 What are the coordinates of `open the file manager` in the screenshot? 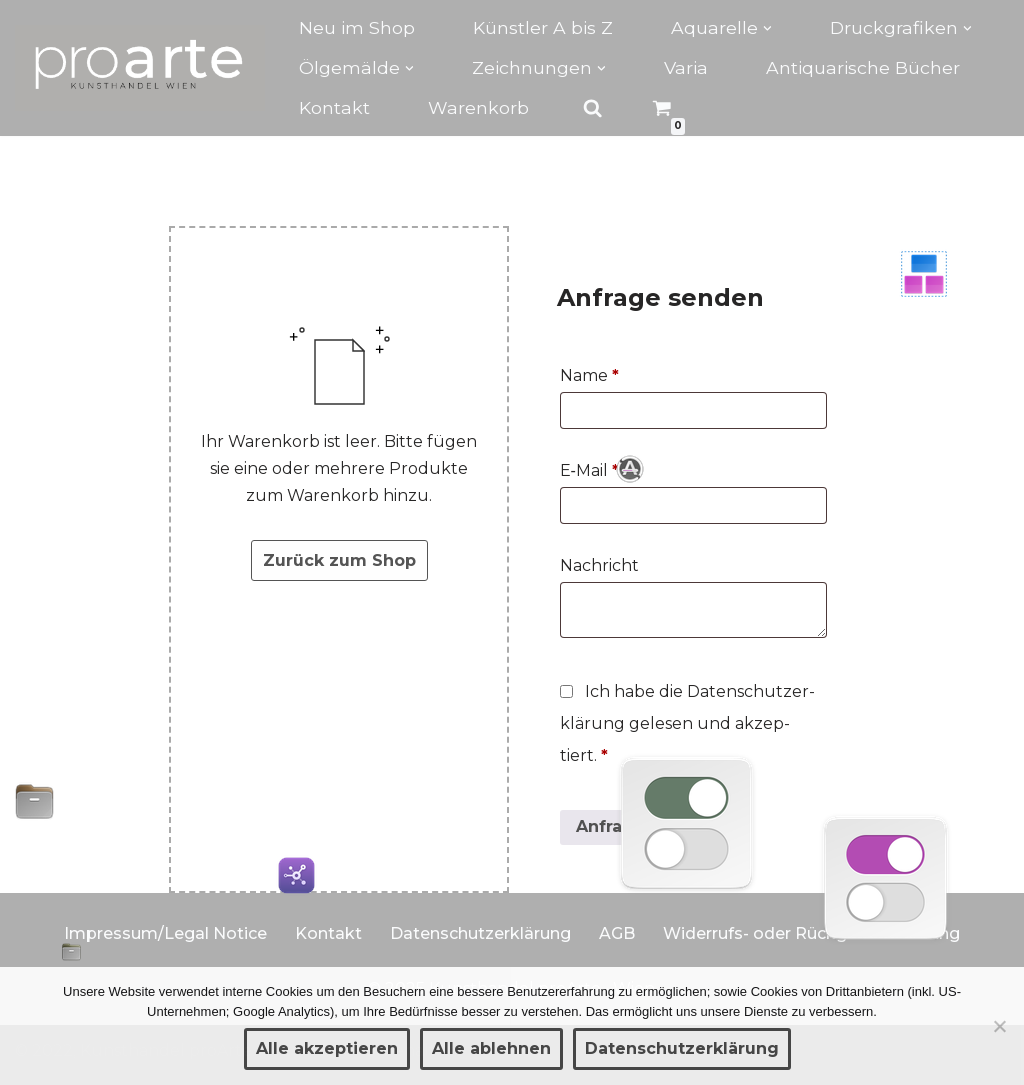 It's located at (34, 801).